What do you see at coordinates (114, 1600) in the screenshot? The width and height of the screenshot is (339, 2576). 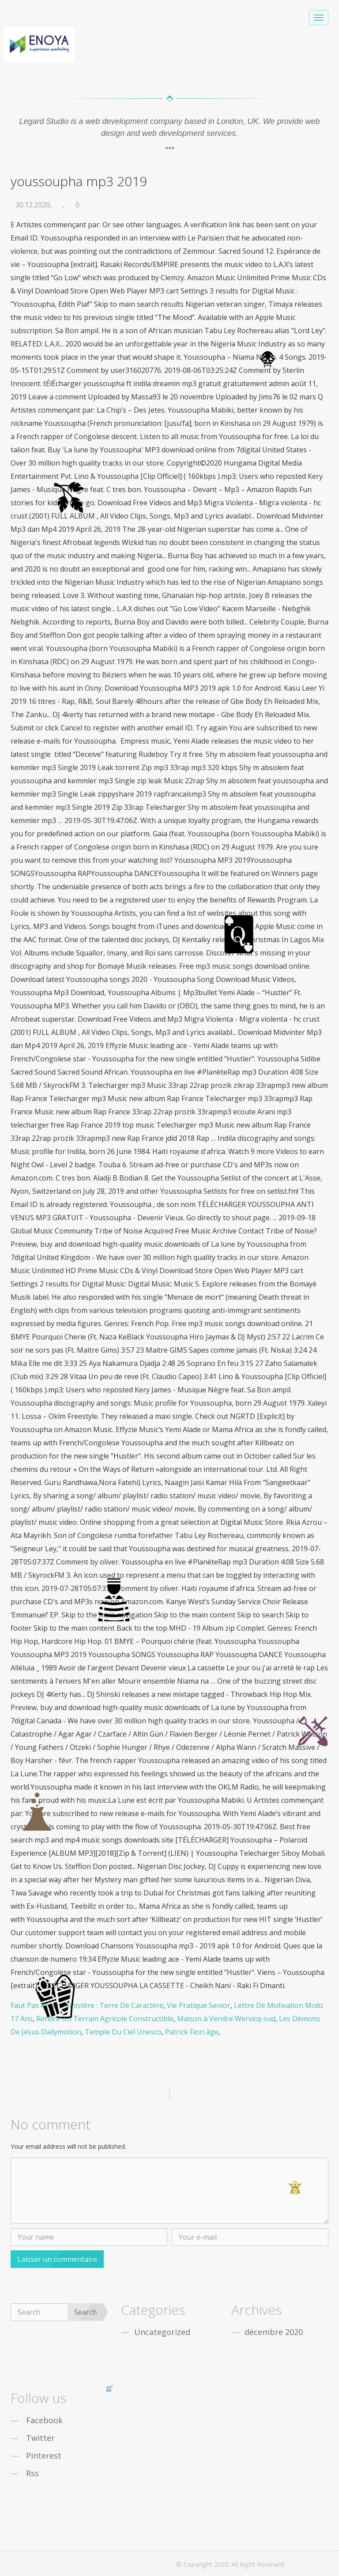 I see `indicates a prisoner or convict character in a game` at bounding box center [114, 1600].